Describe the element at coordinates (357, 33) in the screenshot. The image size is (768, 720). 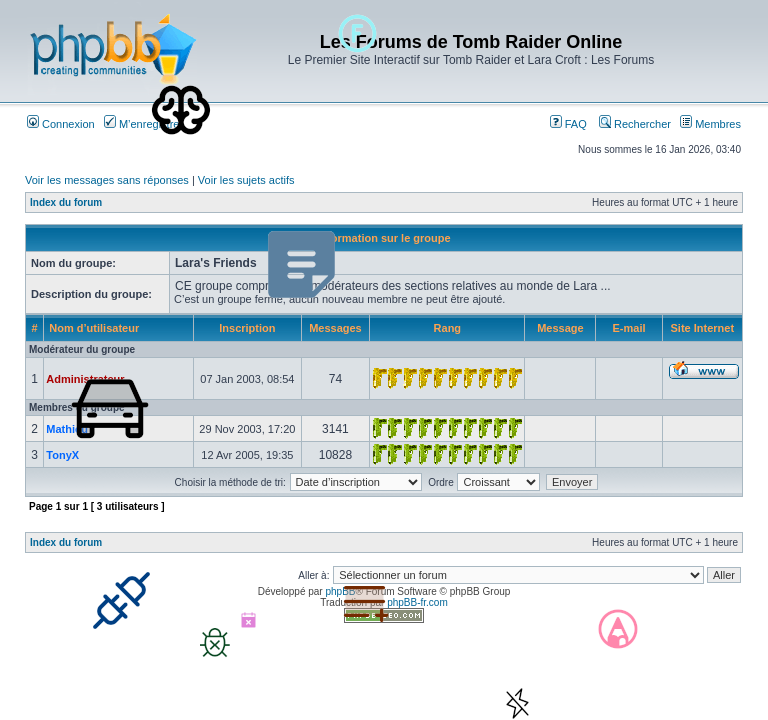
I see `tumble dry on low heat setting` at that location.